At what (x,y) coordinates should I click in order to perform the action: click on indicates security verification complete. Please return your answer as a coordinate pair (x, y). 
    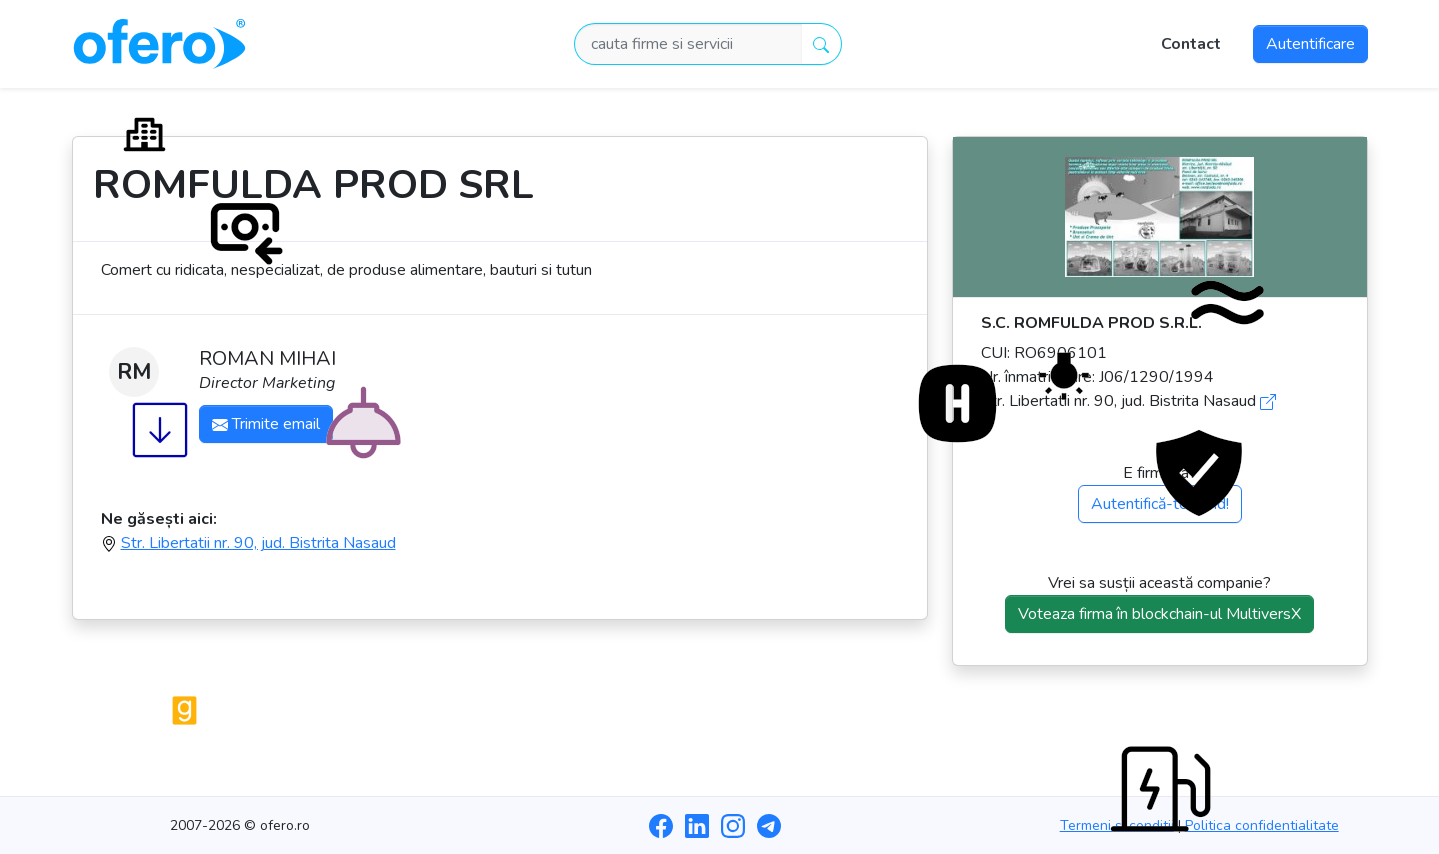
    Looking at the image, I should click on (1199, 473).